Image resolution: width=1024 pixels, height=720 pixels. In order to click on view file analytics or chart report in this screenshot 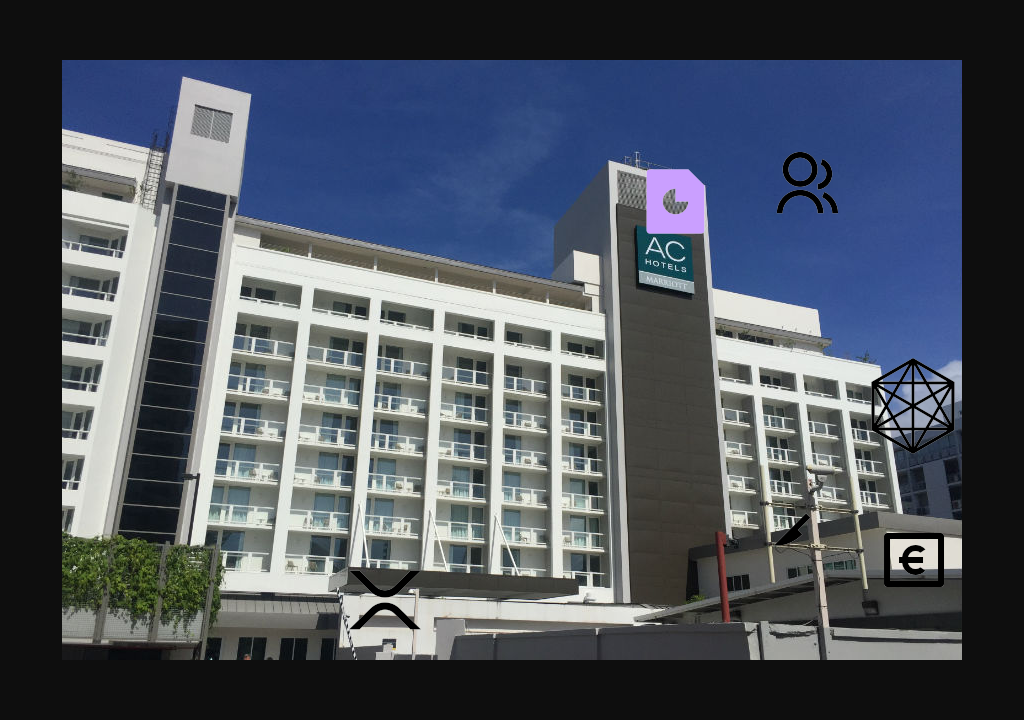, I will do `click(675, 201)`.